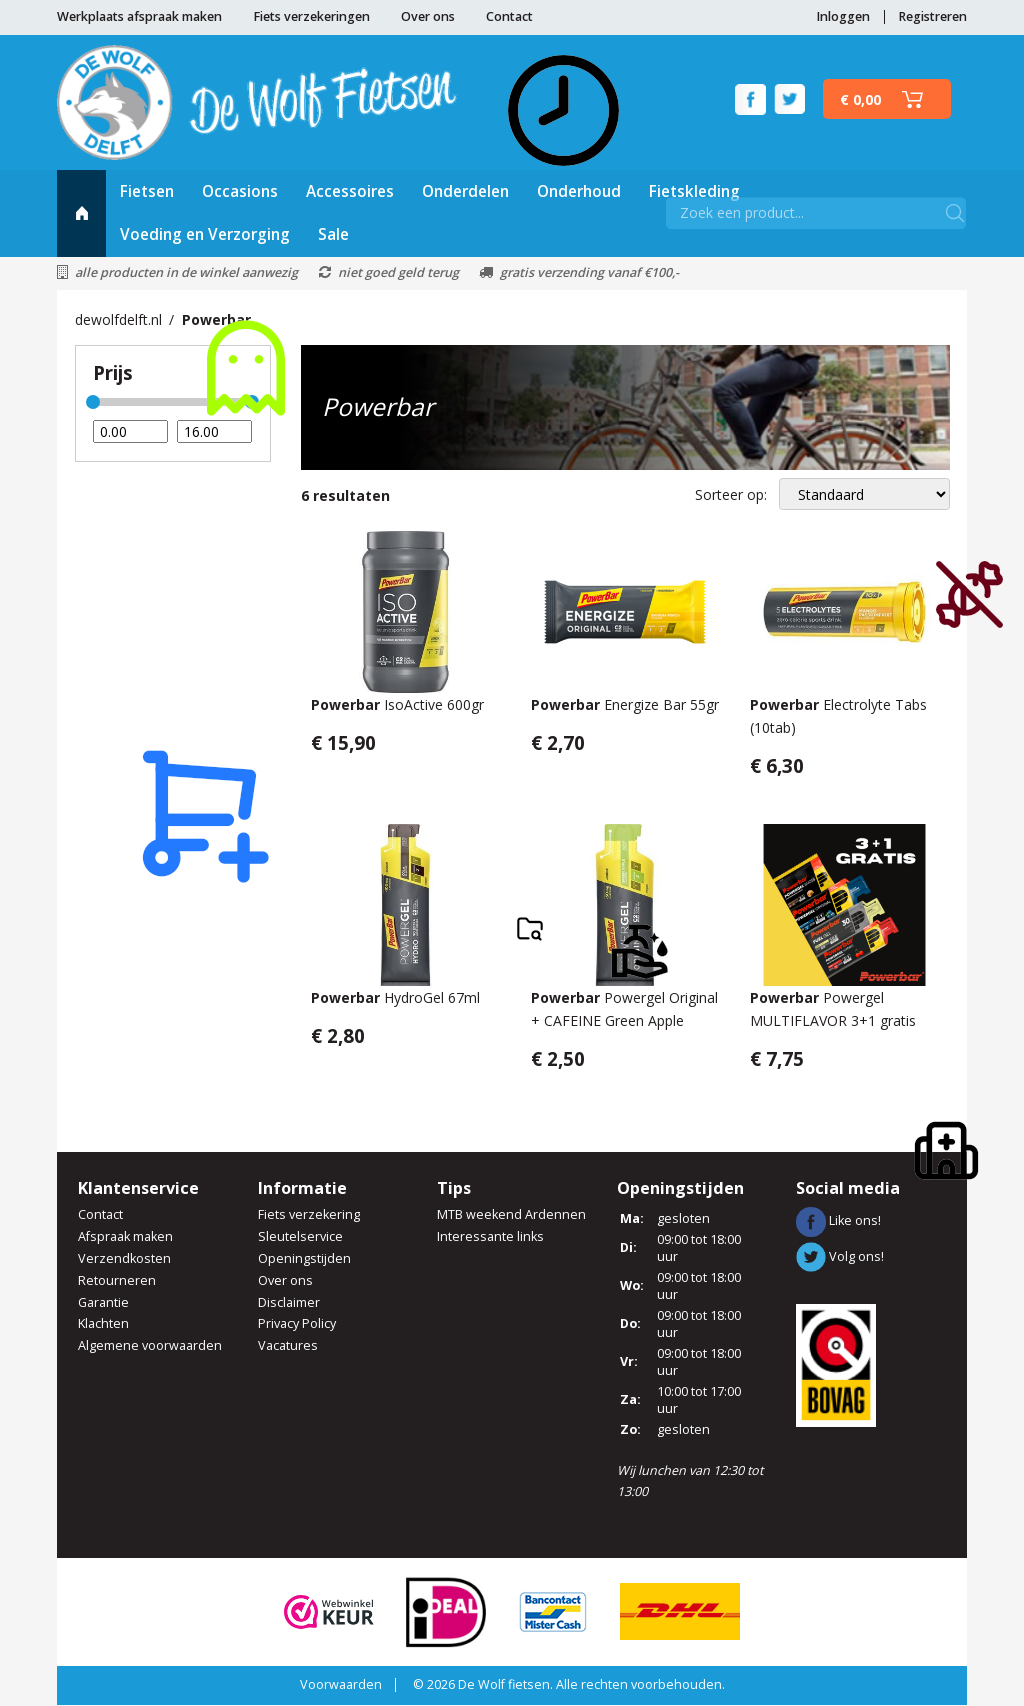 The image size is (1024, 1706). Describe the element at coordinates (641, 951) in the screenshot. I see `hand washing or hygiene reminder` at that location.